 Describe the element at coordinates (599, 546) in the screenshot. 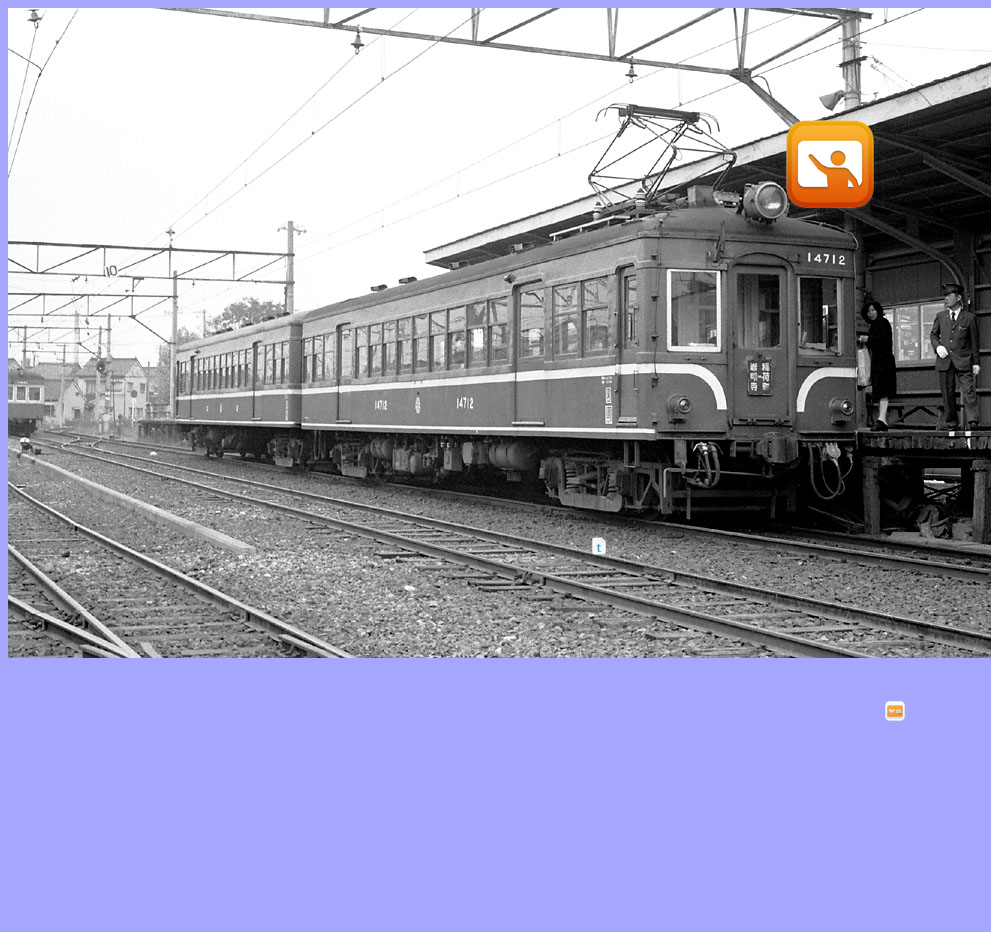

I see `a typst document file` at that location.